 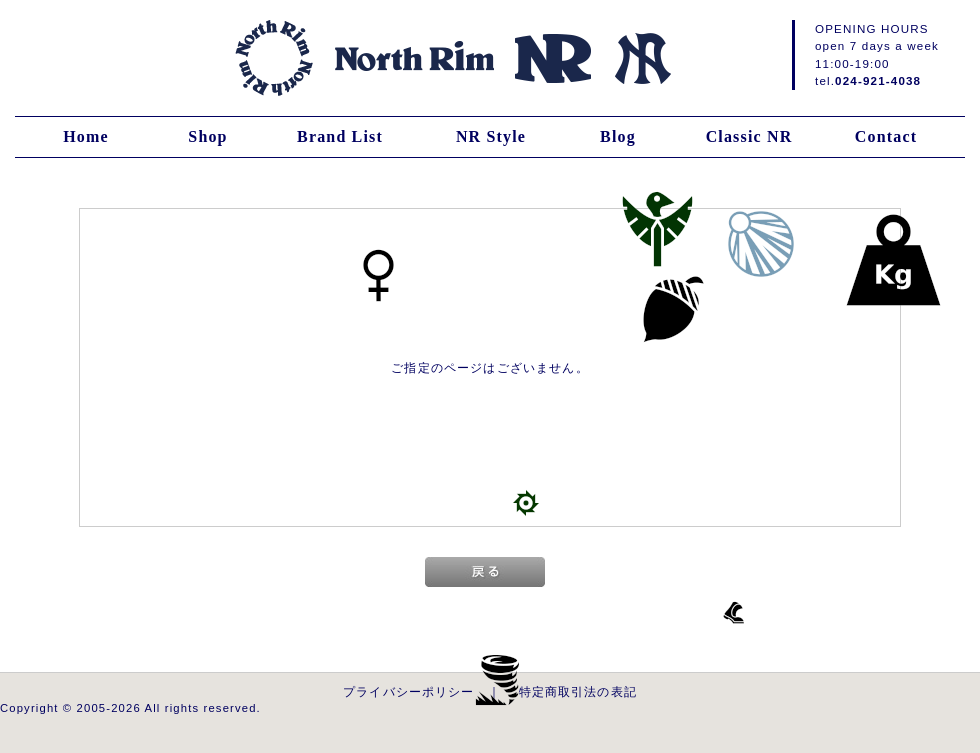 I want to click on select female gender option, so click(x=378, y=275).